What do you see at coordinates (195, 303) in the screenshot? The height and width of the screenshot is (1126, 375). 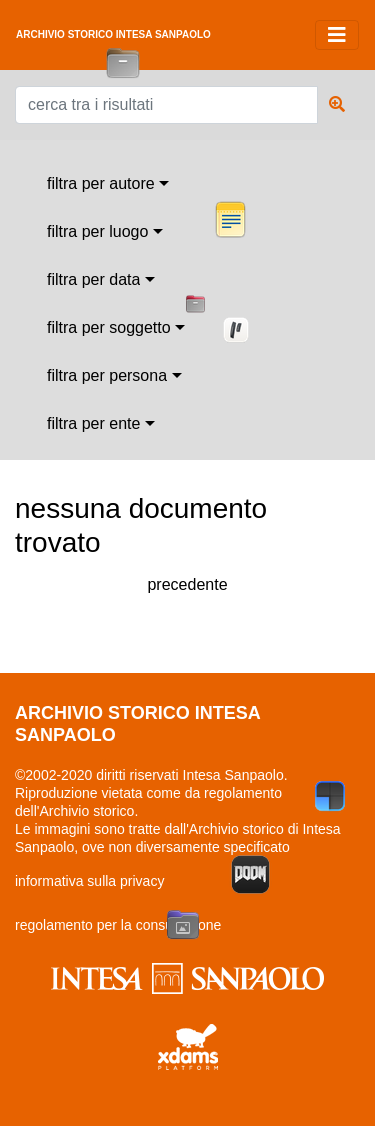 I see `open file manager application` at bounding box center [195, 303].